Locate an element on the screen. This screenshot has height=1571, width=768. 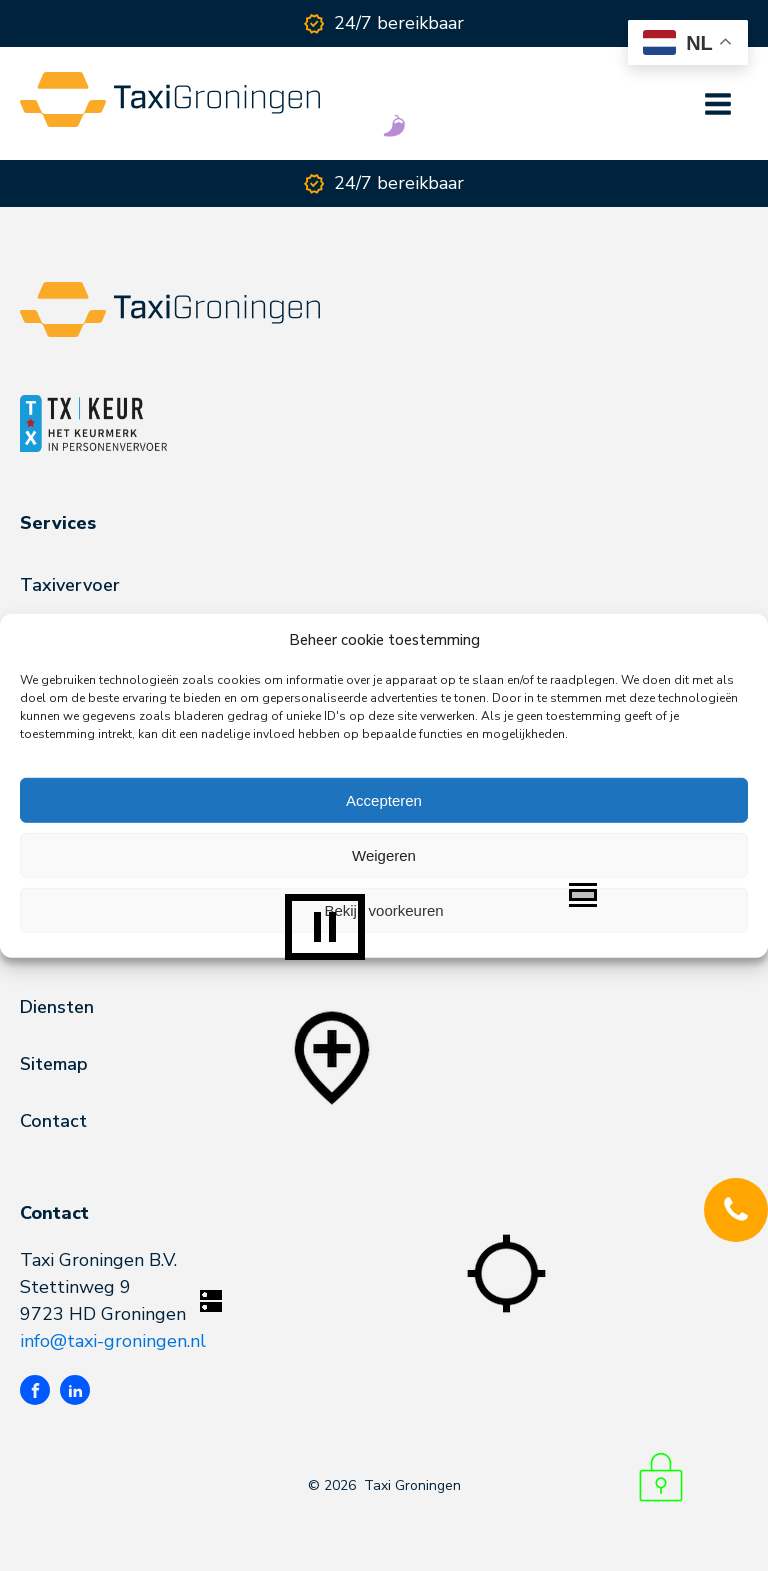
indicates spicy or hot food option is located at coordinates (395, 126).